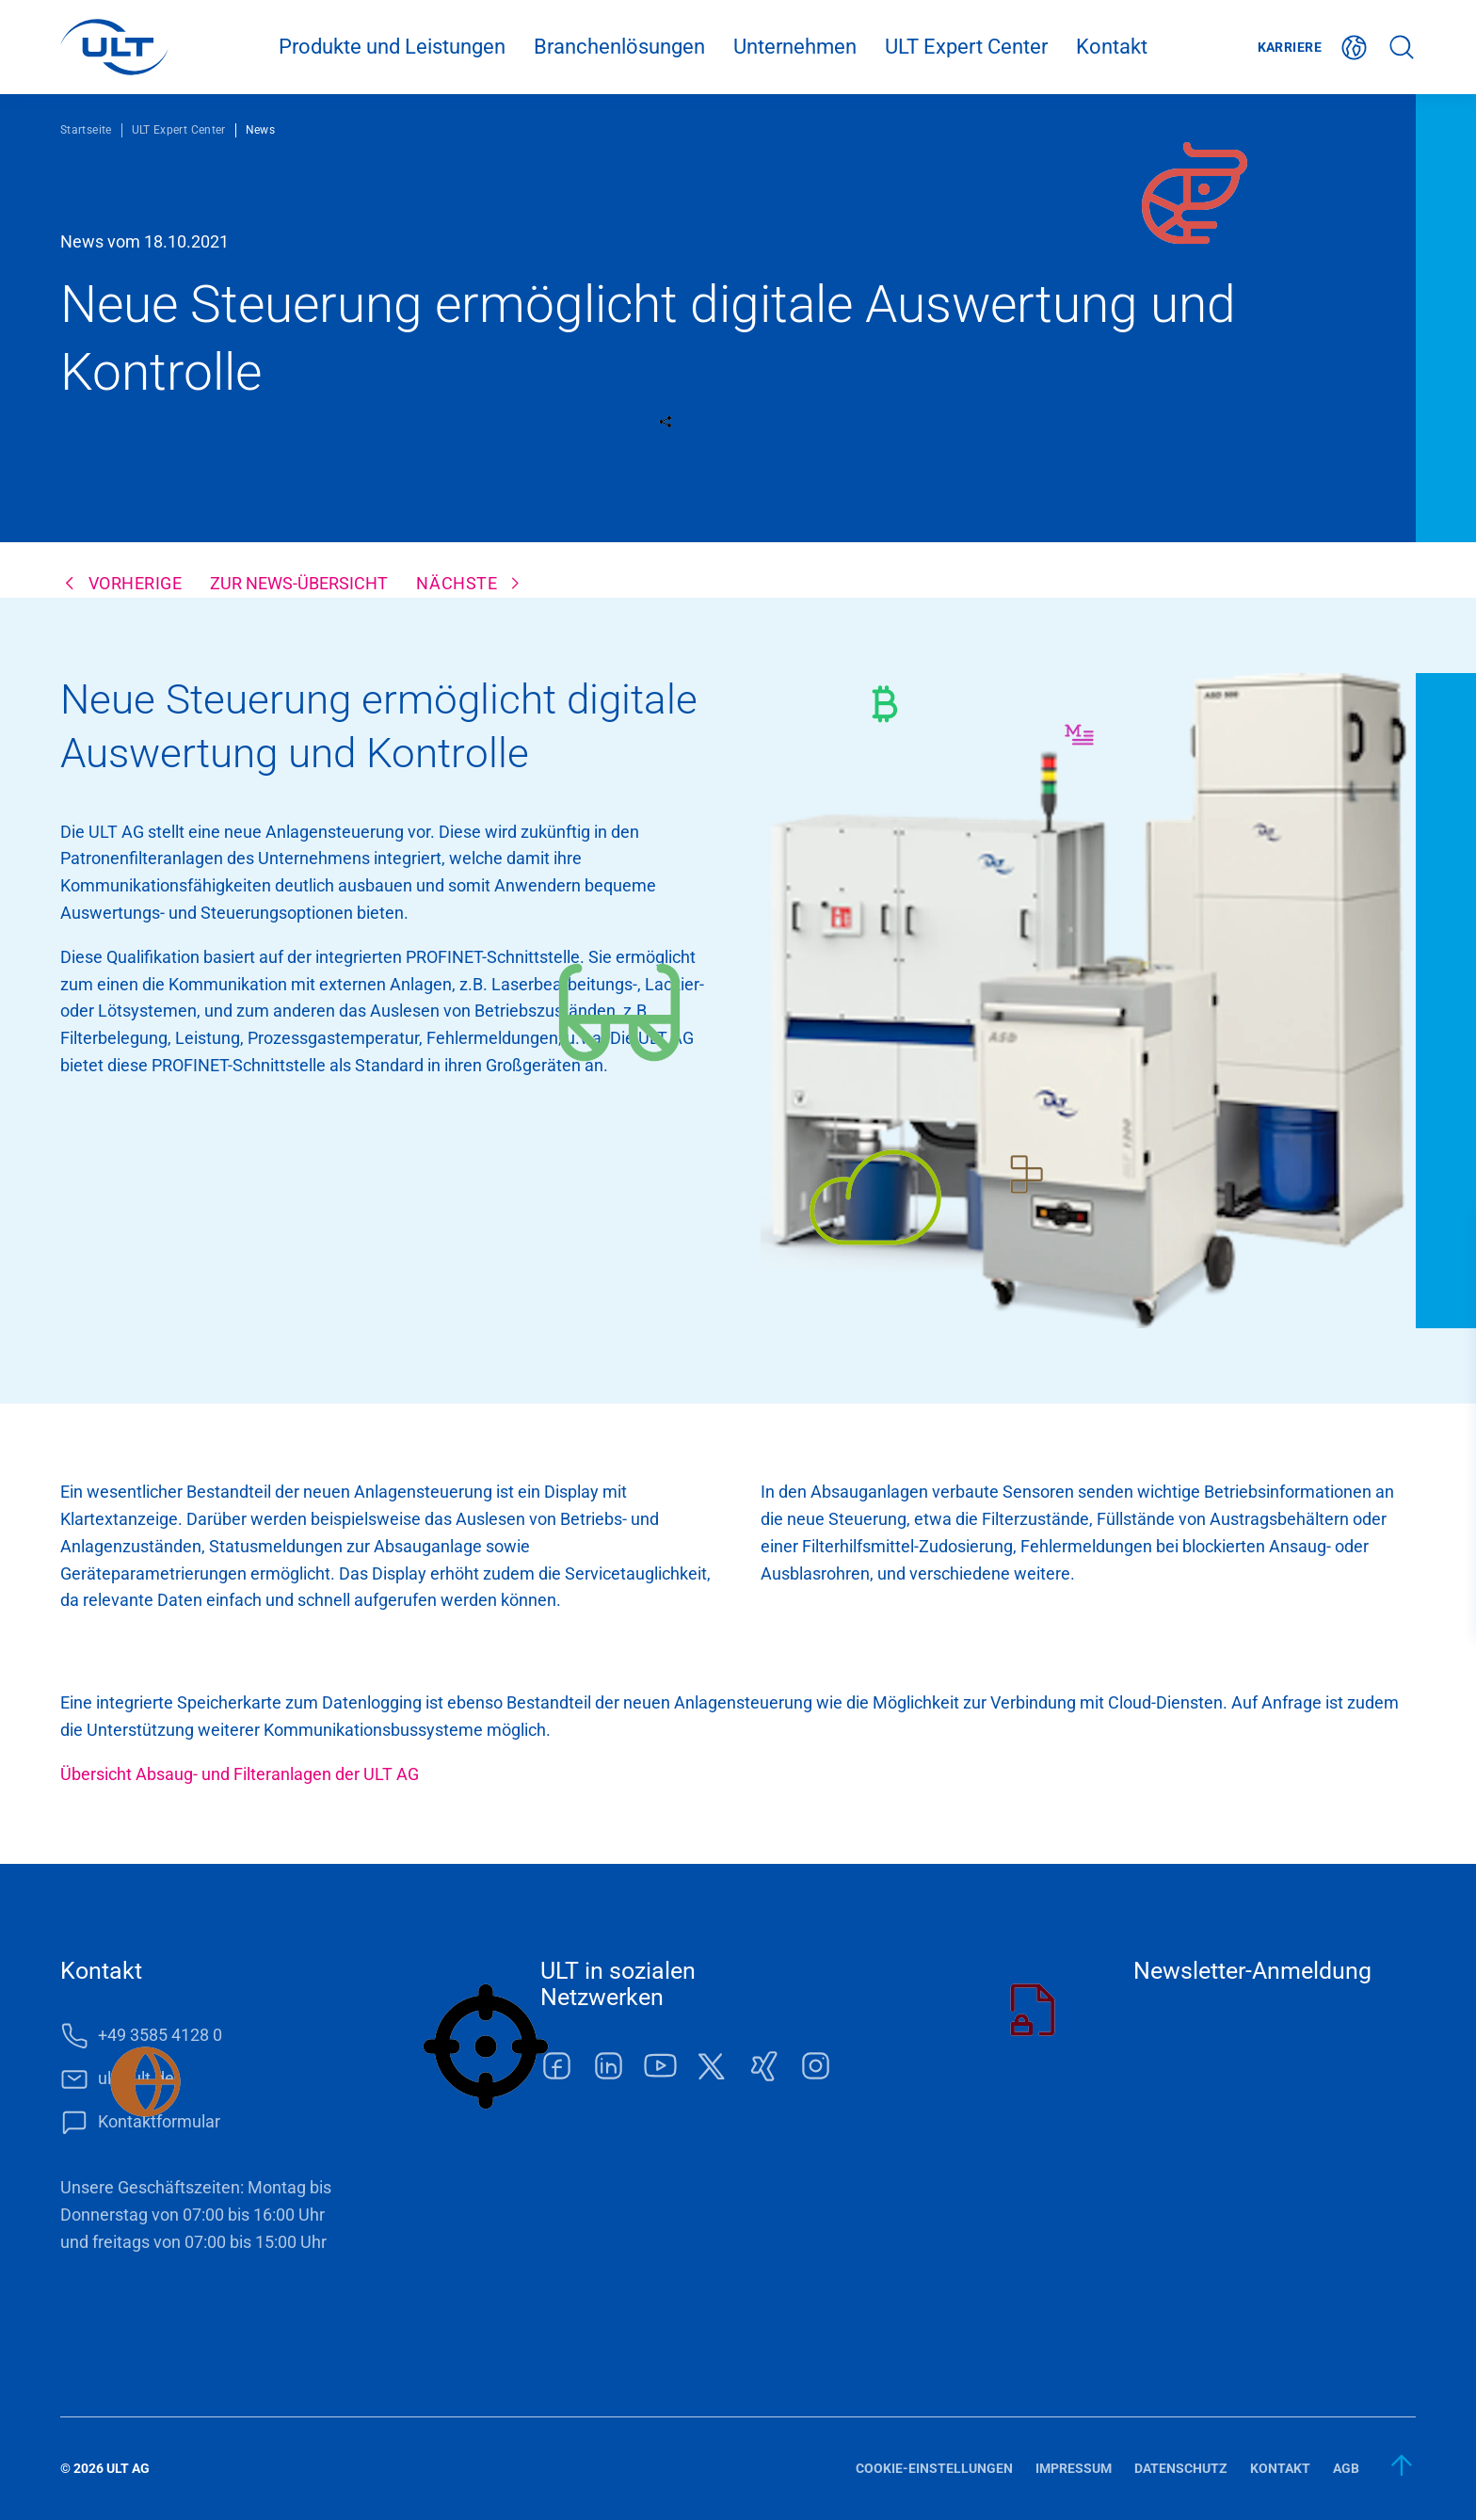  I want to click on share content with others, so click(666, 422).